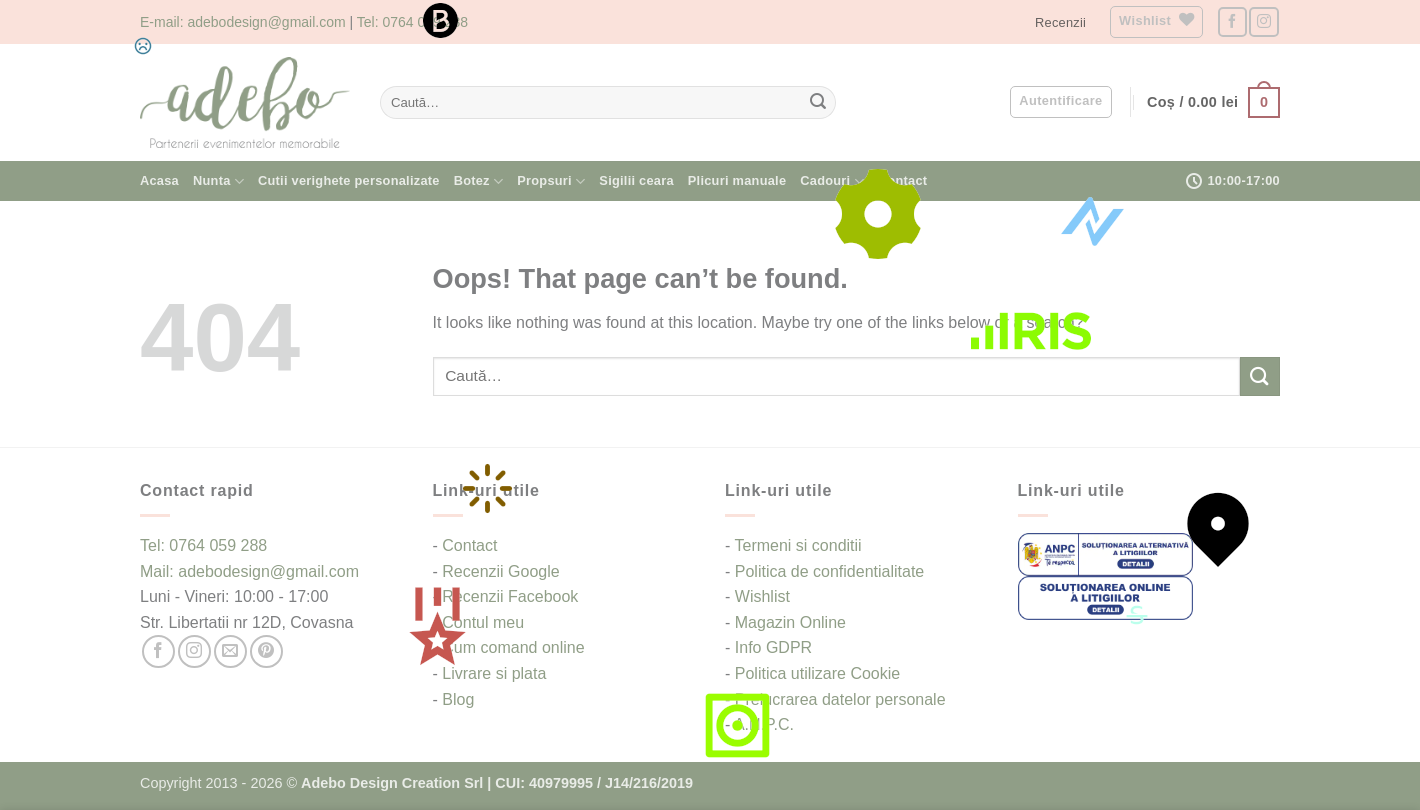 This screenshot has width=1420, height=810. What do you see at coordinates (878, 214) in the screenshot?
I see `access settings or preferences` at bounding box center [878, 214].